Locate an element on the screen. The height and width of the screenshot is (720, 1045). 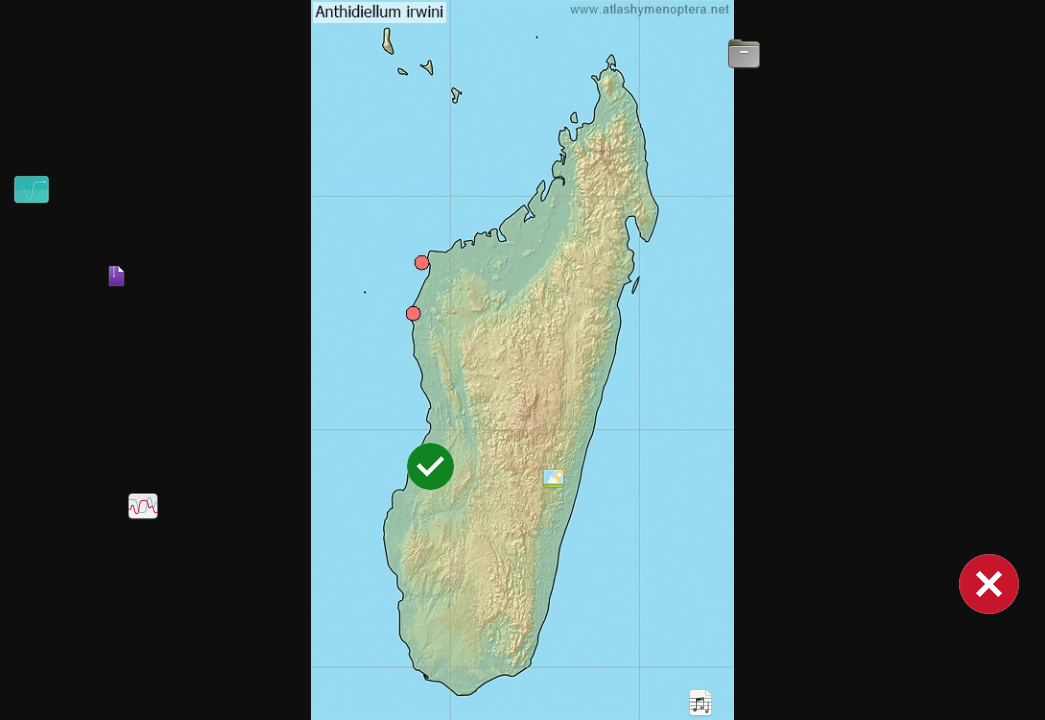
open gnome photos app is located at coordinates (553, 478).